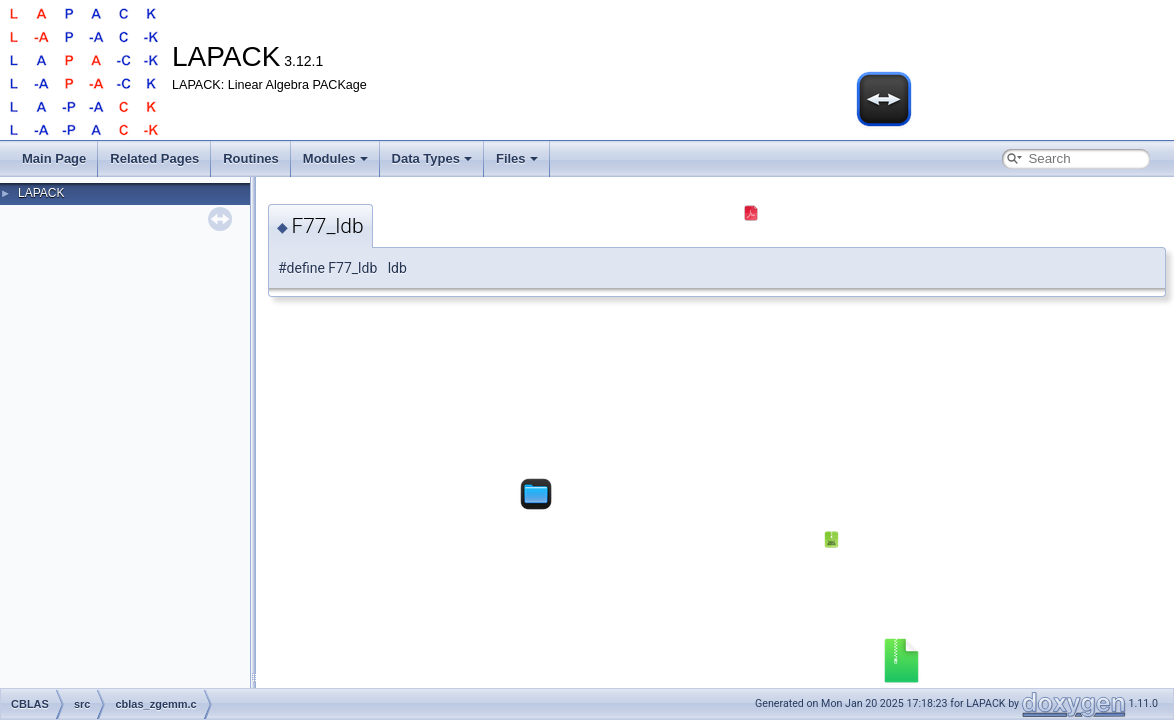 Image resolution: width=1174 pixels, height=720 pixels. Describe the element at coordinates (901, 661) in the screenshot. I see `compressed archive file (.arc format)` at that location.